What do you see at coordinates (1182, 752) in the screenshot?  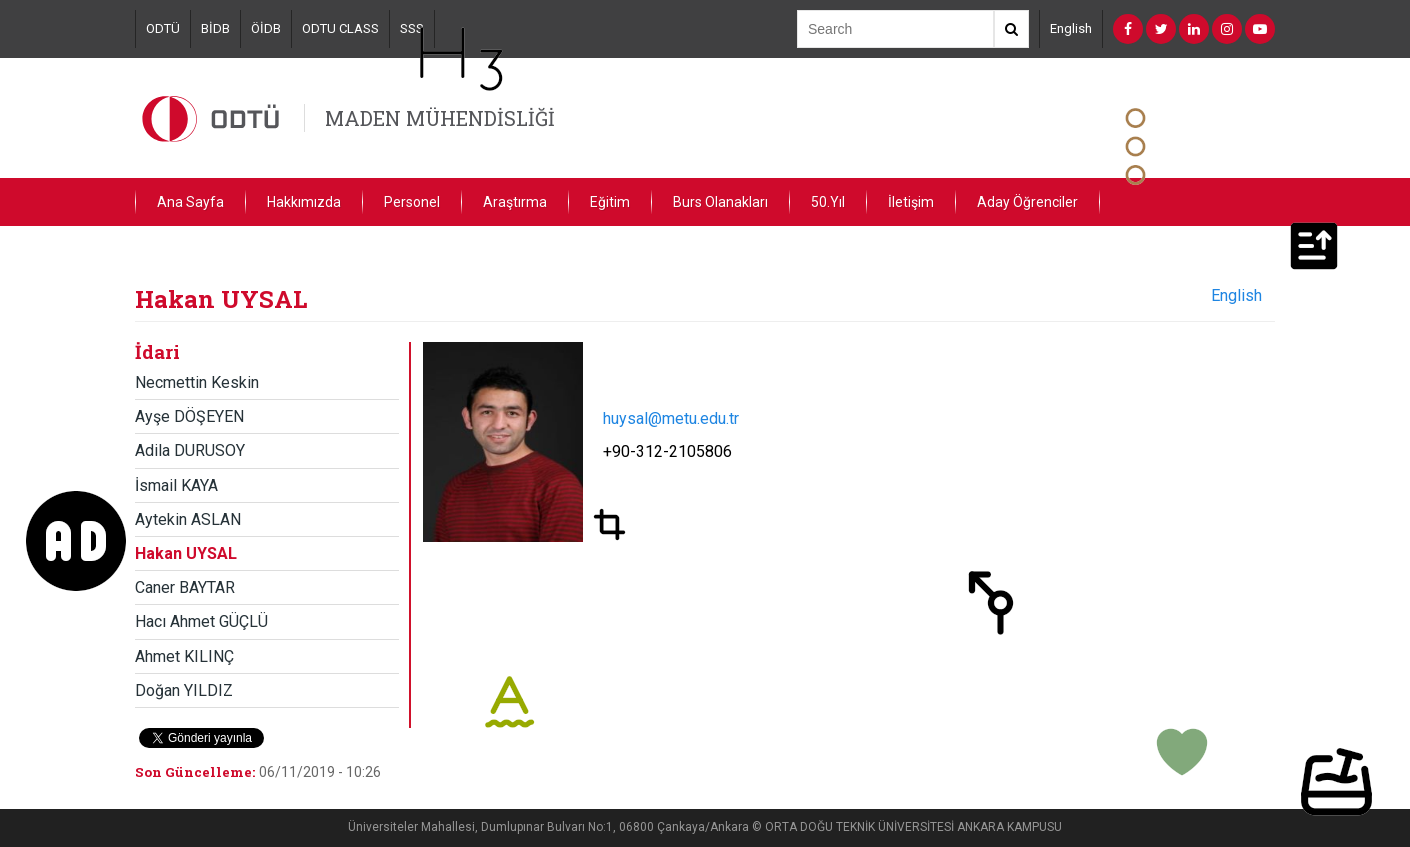 I see `add to favorites` at bounding box center [1182, 752].